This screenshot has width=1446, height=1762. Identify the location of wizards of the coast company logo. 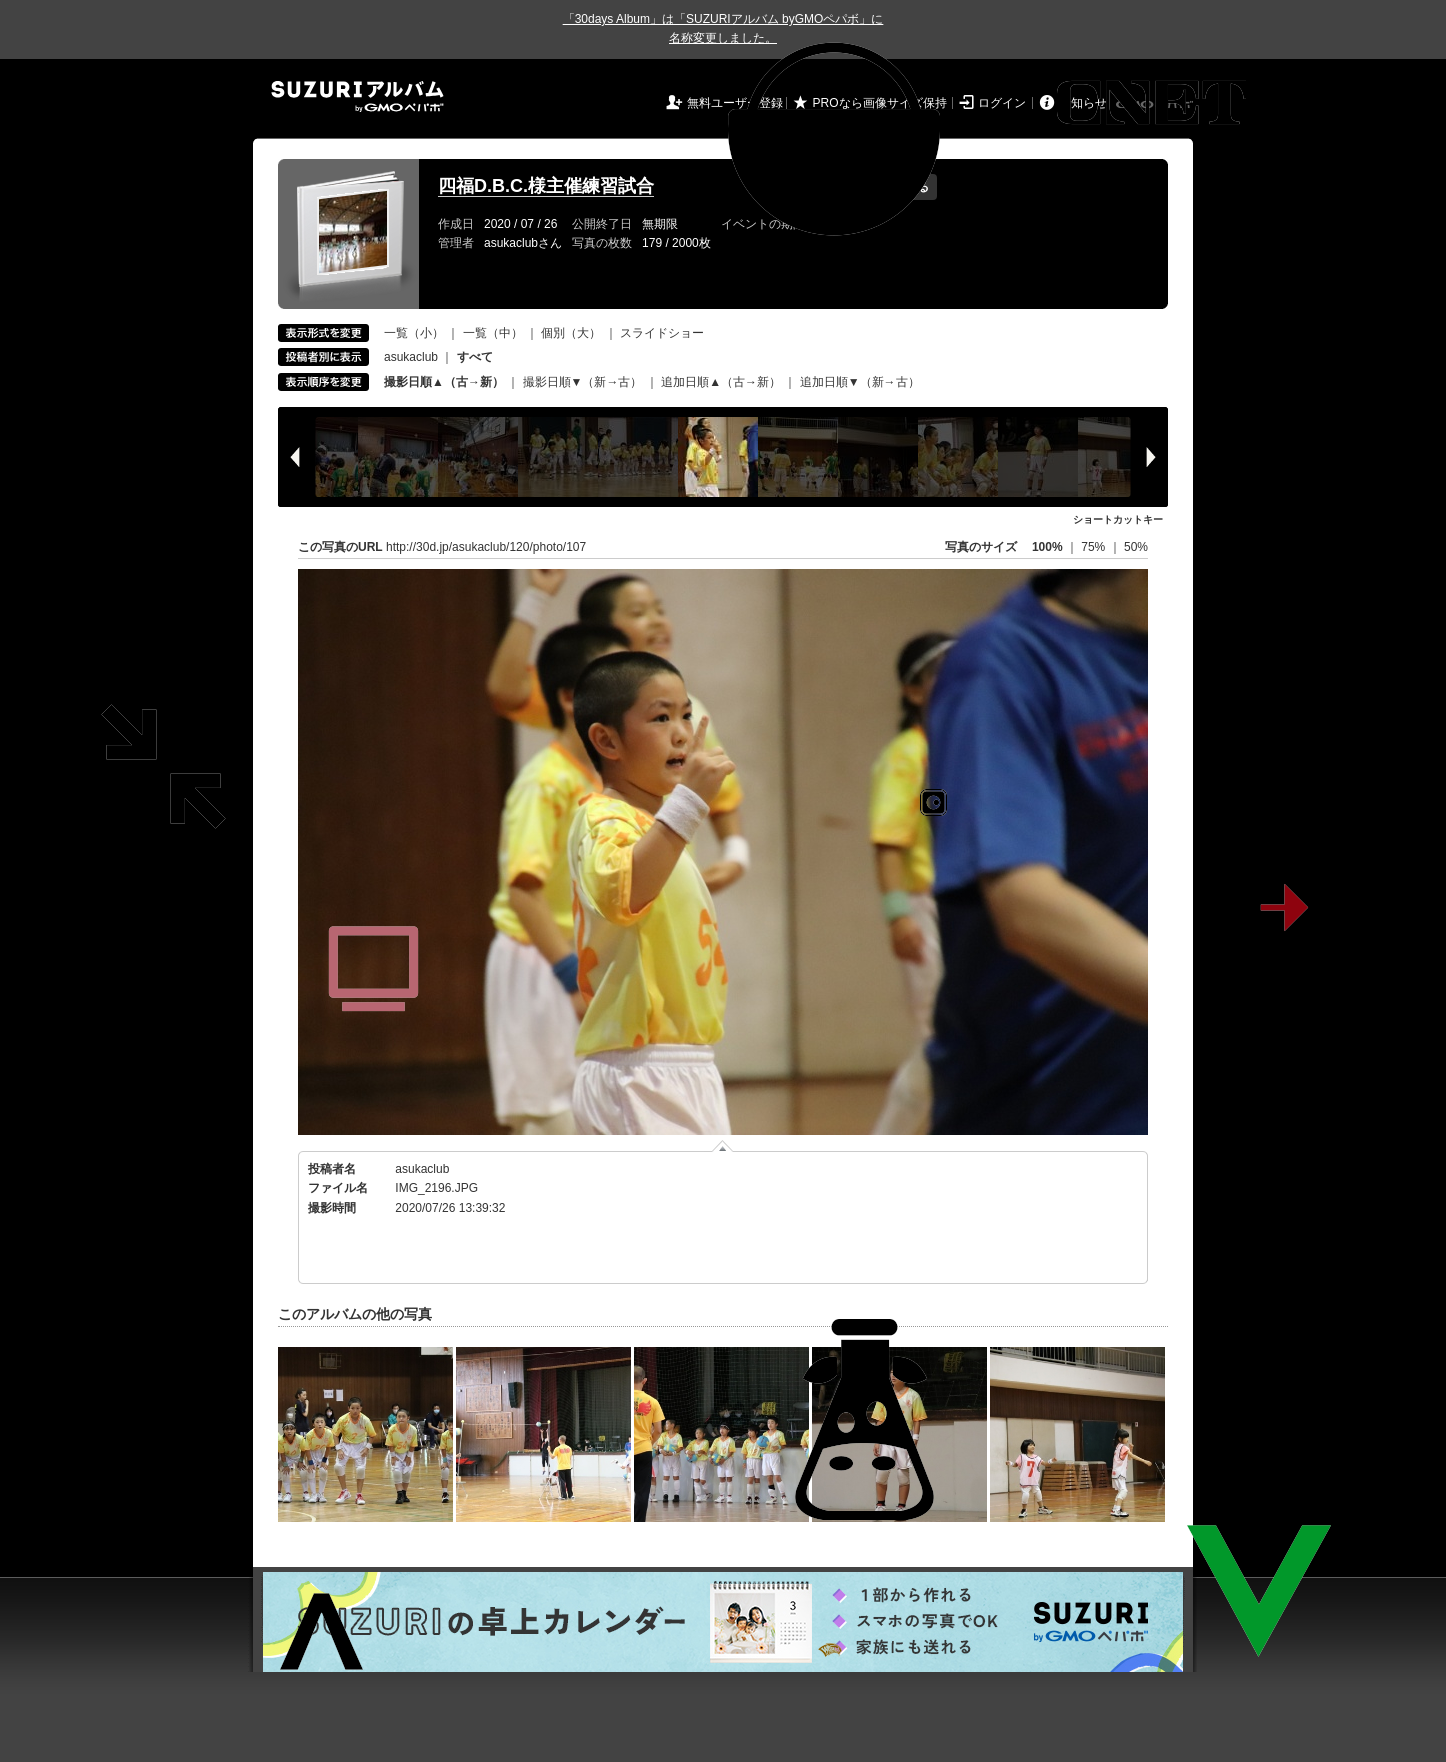
(830, 1650).